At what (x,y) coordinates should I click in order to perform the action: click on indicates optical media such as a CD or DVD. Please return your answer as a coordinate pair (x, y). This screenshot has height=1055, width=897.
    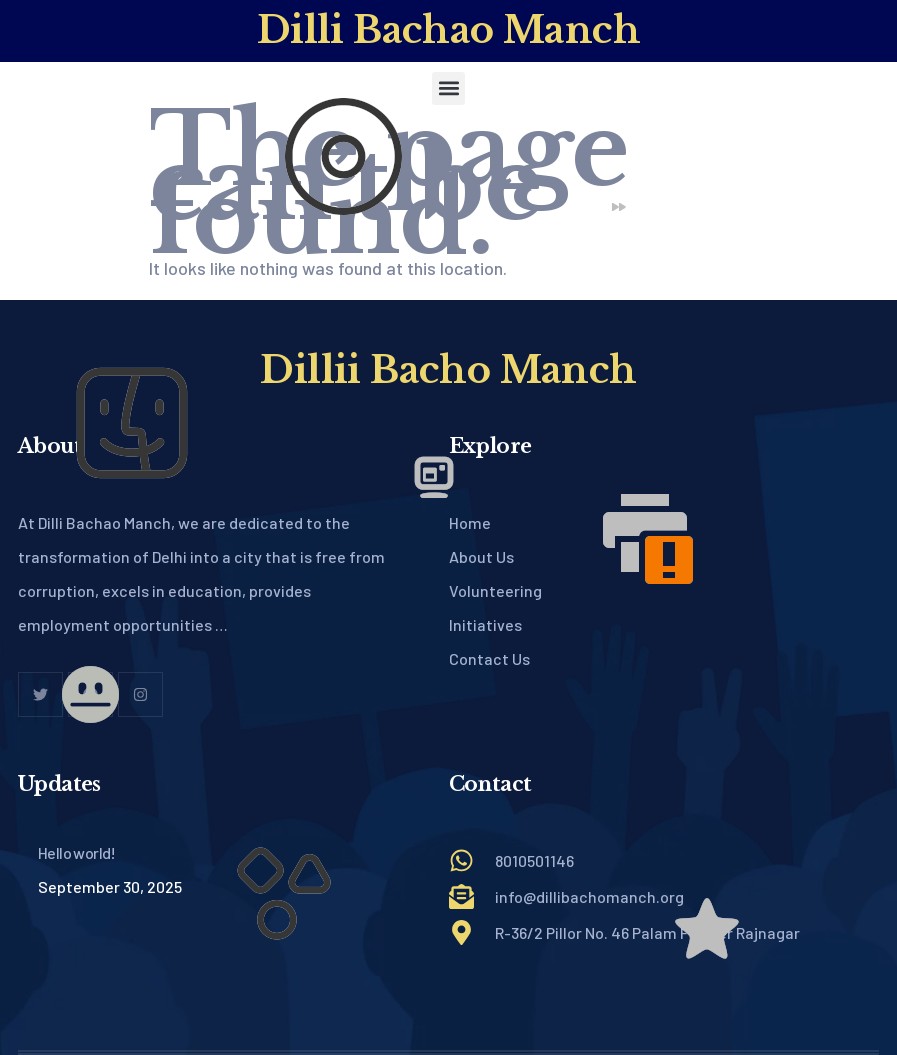
    Looking at the image, I should click on (343, 156).